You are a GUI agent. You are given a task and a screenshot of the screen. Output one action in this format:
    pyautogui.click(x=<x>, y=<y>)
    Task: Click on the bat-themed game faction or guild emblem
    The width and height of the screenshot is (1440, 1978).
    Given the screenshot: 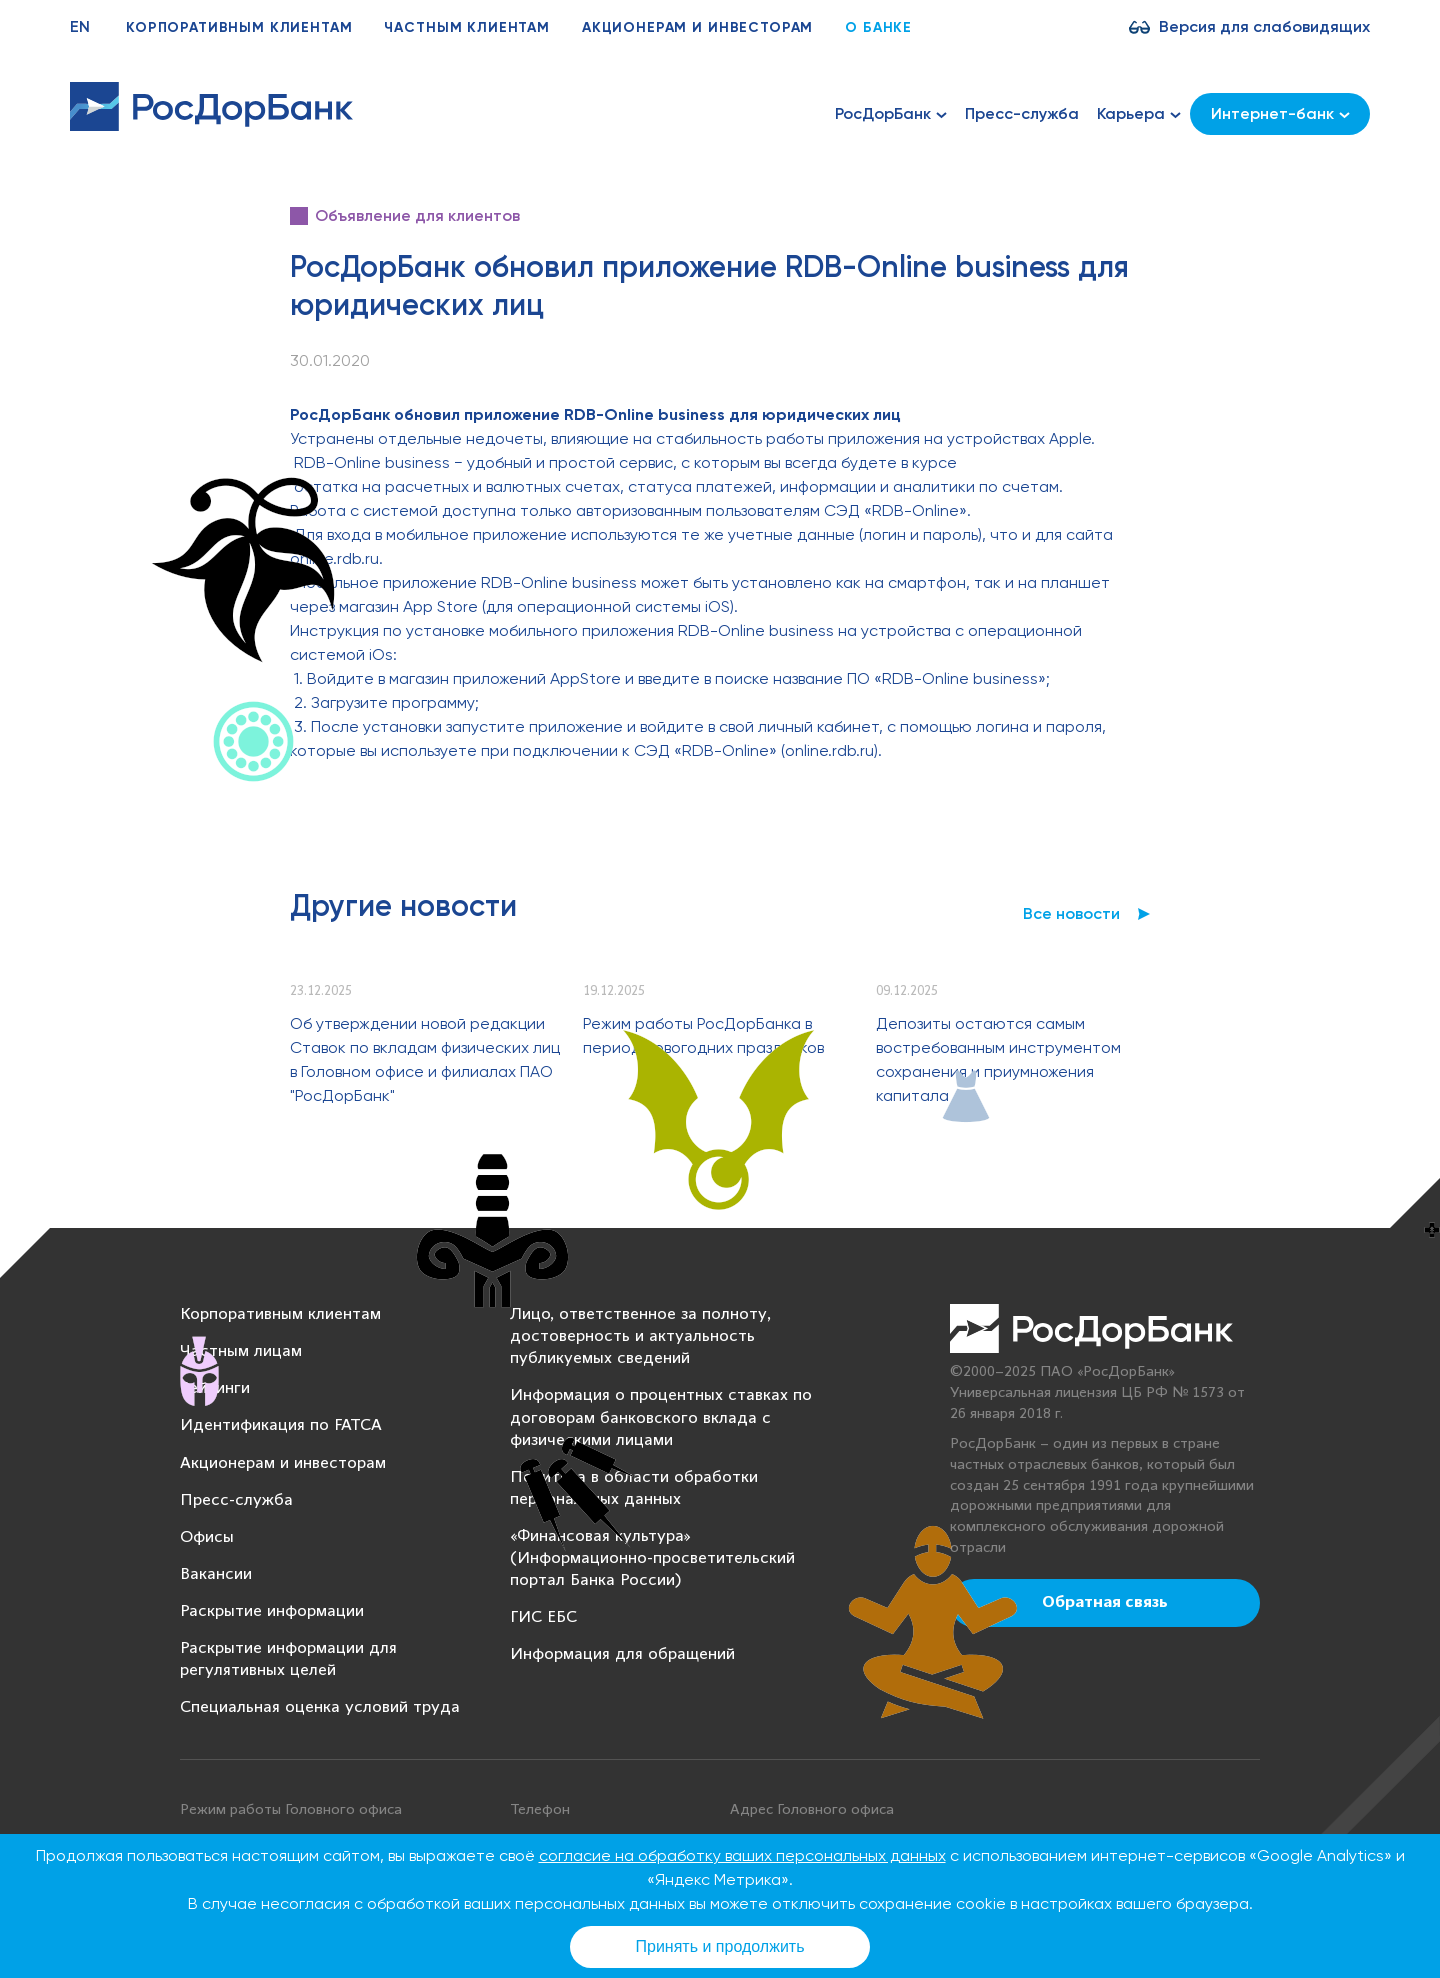 What is the action you would take?
    pyautogui.click(x=718, y=1121)
    